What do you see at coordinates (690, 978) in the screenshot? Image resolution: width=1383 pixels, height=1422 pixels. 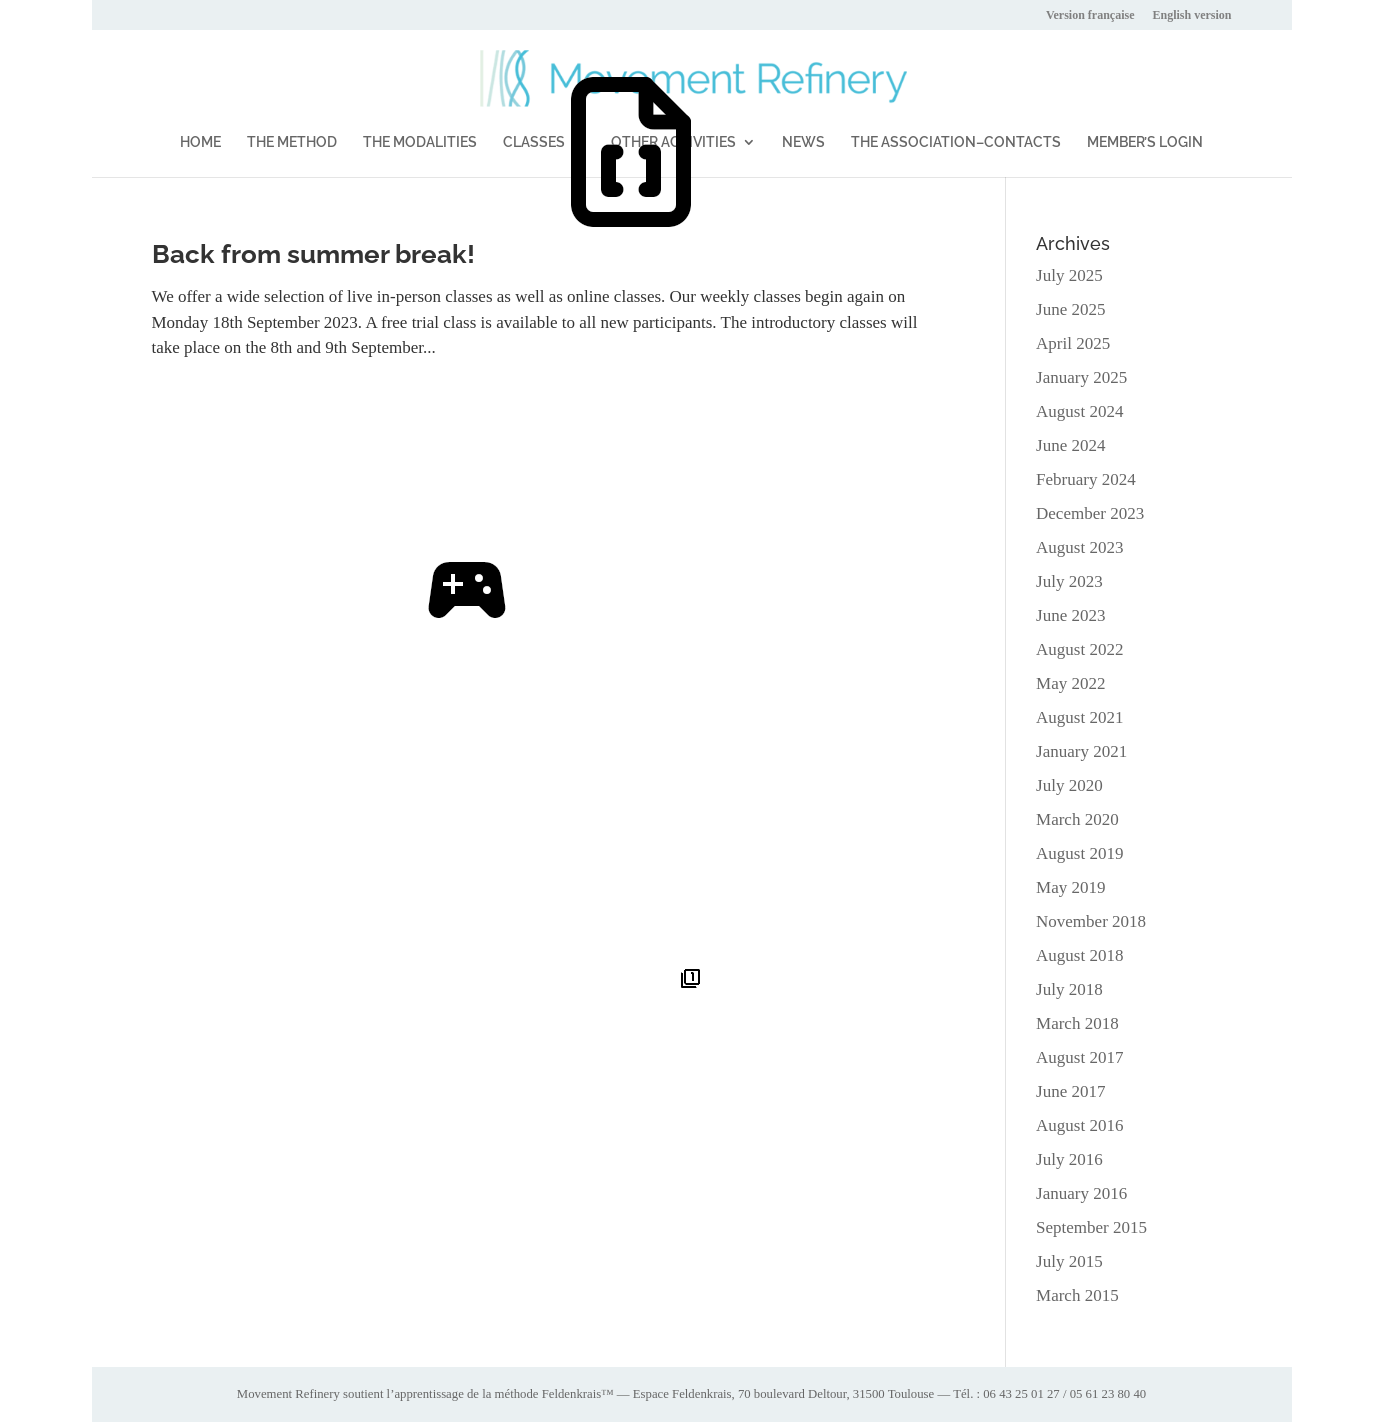 I see `indicates first item in a numbered series or gallery` at bounding box center [690, 978].